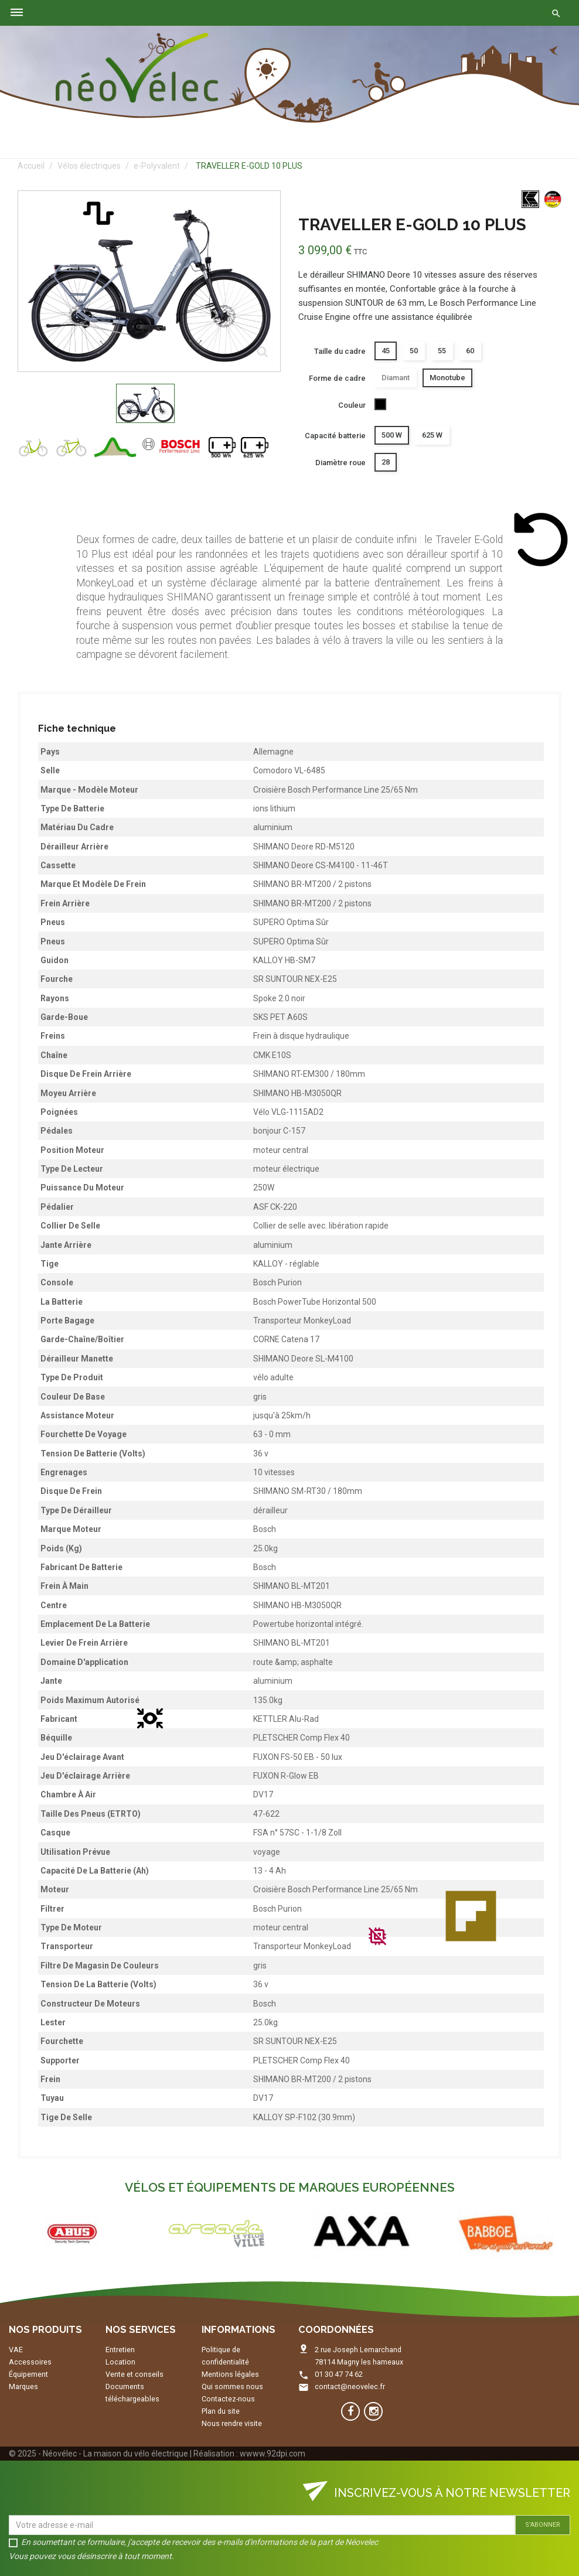 Image resolution: width=579 pixels, height=2576 pixels. Describe the element at coordinates (98, 213) in the screenshot. I see `view square wave audio signal` at that location.